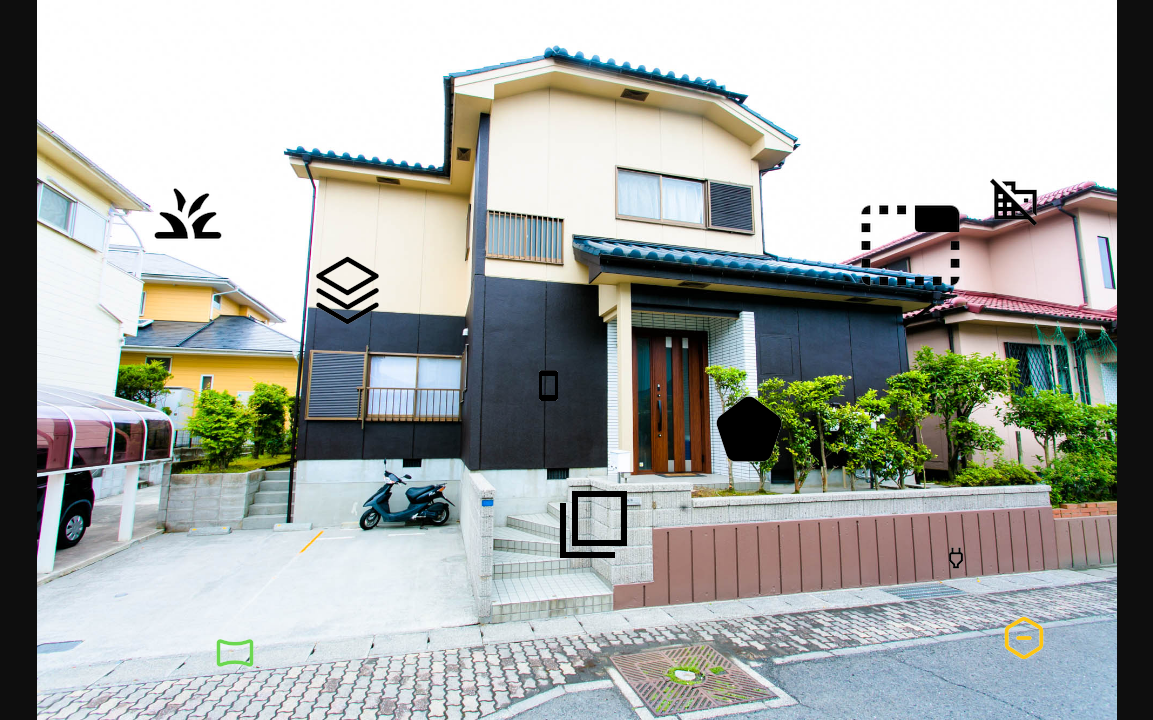  Describe the element at coordinates (1015, 200) in the screenshot. I see `indicates a website or domain is unavailable` at that location.